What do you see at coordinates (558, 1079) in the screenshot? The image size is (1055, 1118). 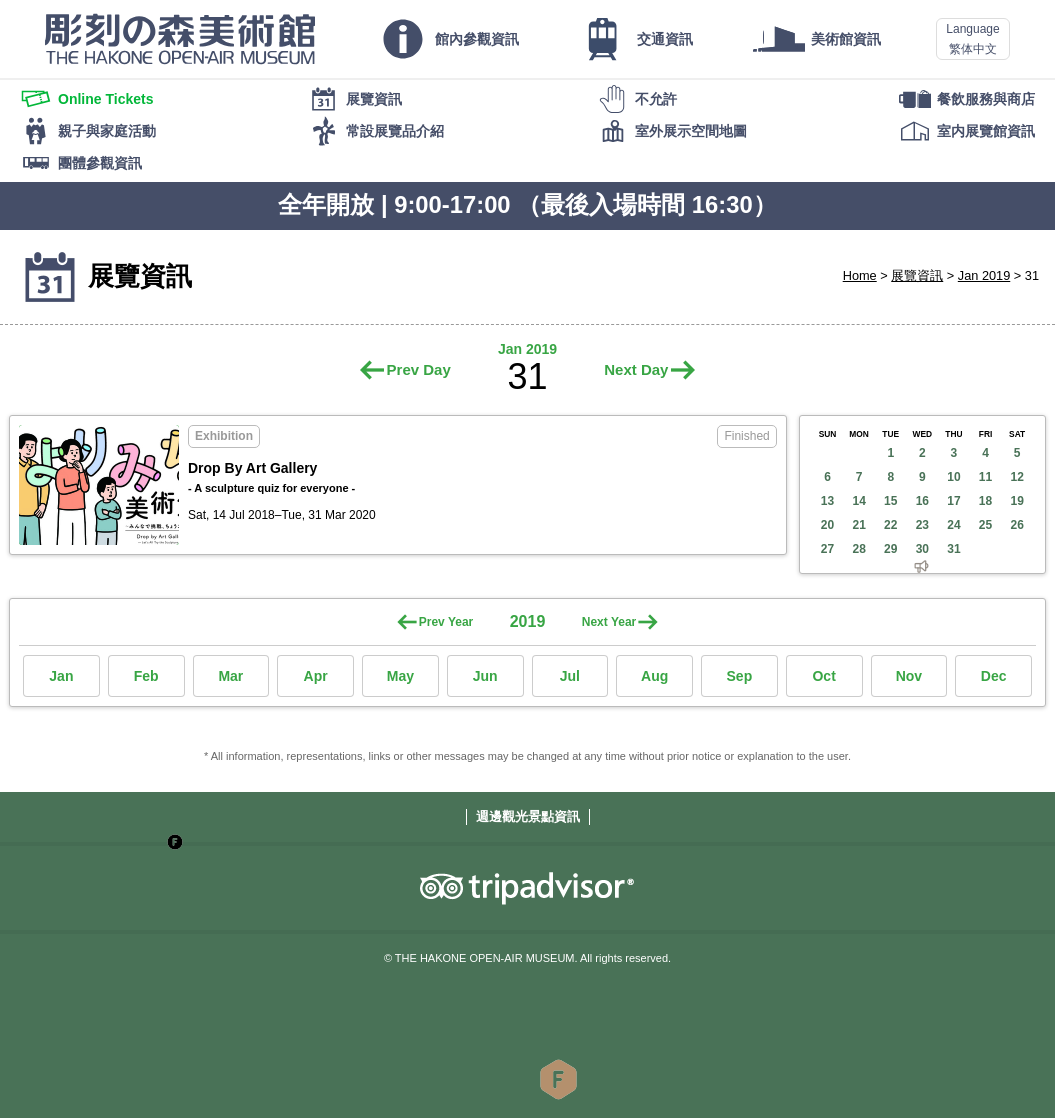 I see `indicates a file or item starting with the letter F` at bounding box center [558, 1079].